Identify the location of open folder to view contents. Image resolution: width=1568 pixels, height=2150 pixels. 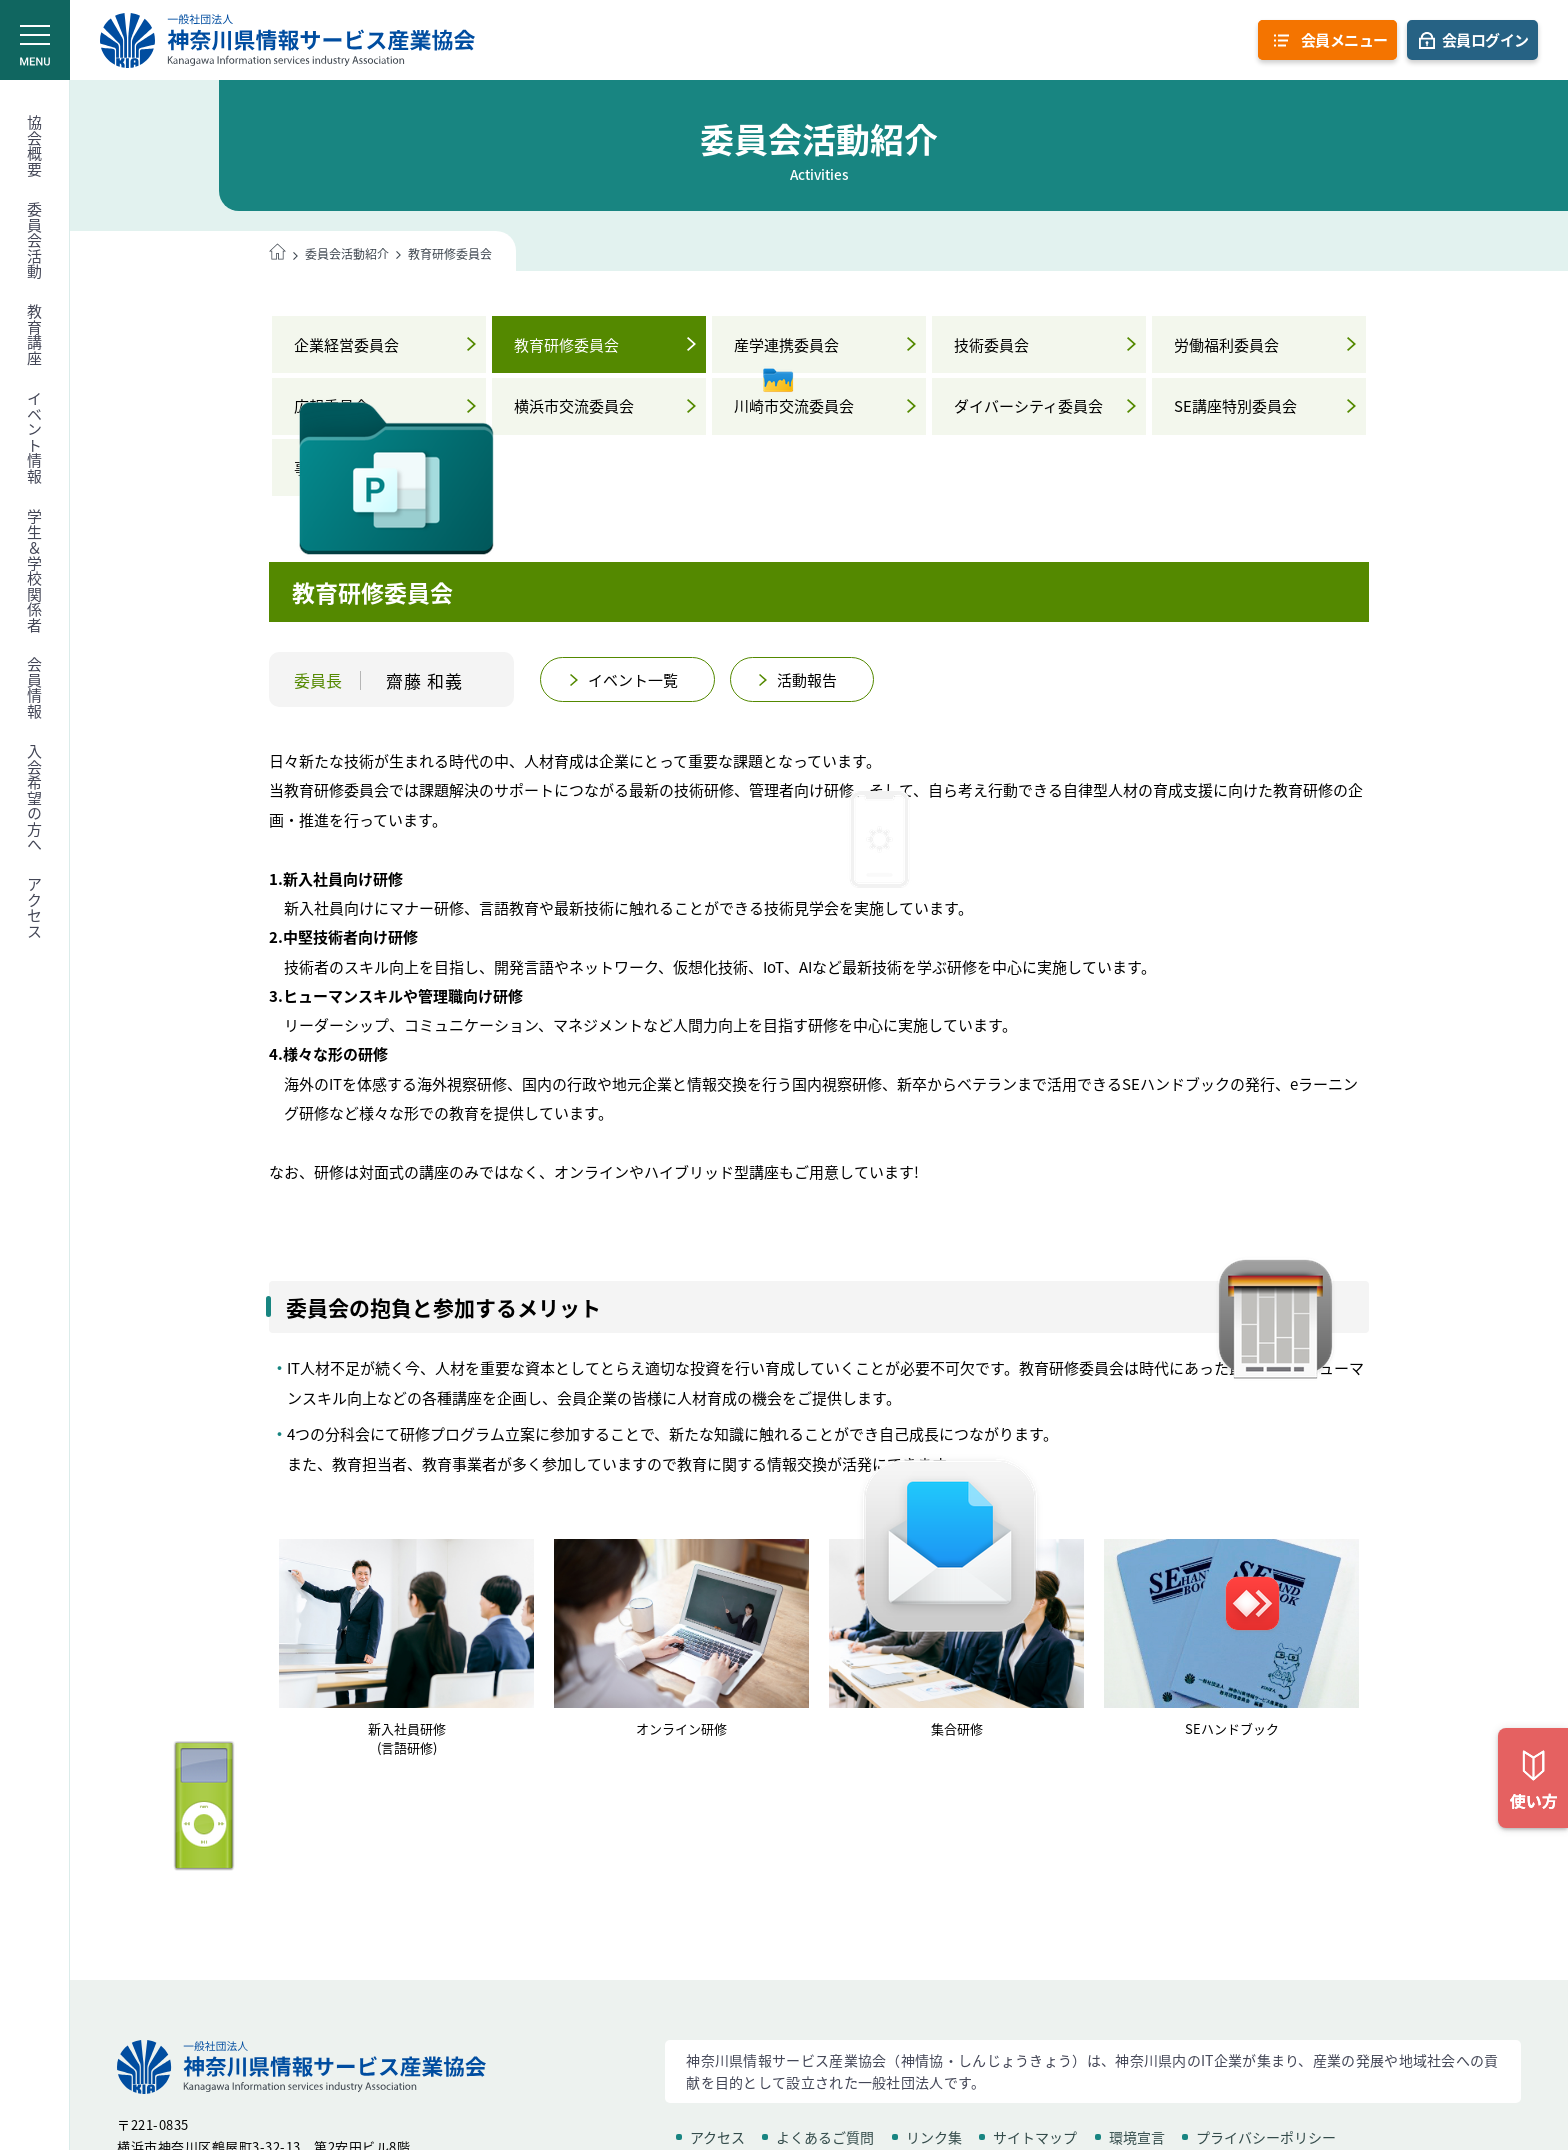
(778, 381).